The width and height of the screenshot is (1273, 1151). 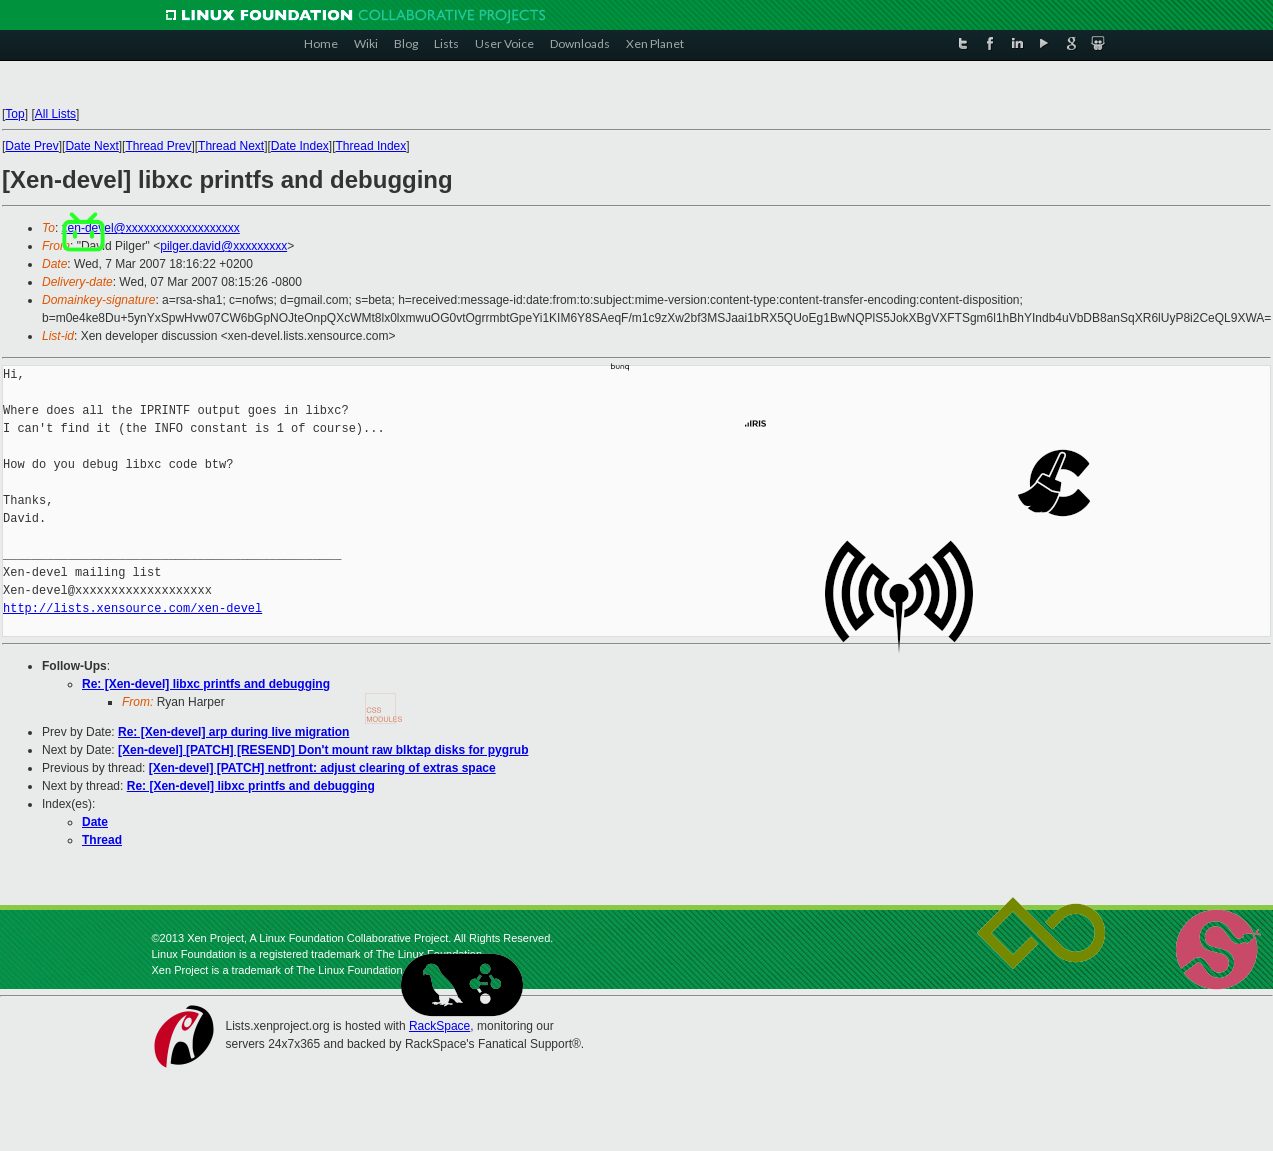 What do you see at coordinates (462, 985) in the screenshot?
I see `LangGraph platform or integration` at bounding box center [462, 985].